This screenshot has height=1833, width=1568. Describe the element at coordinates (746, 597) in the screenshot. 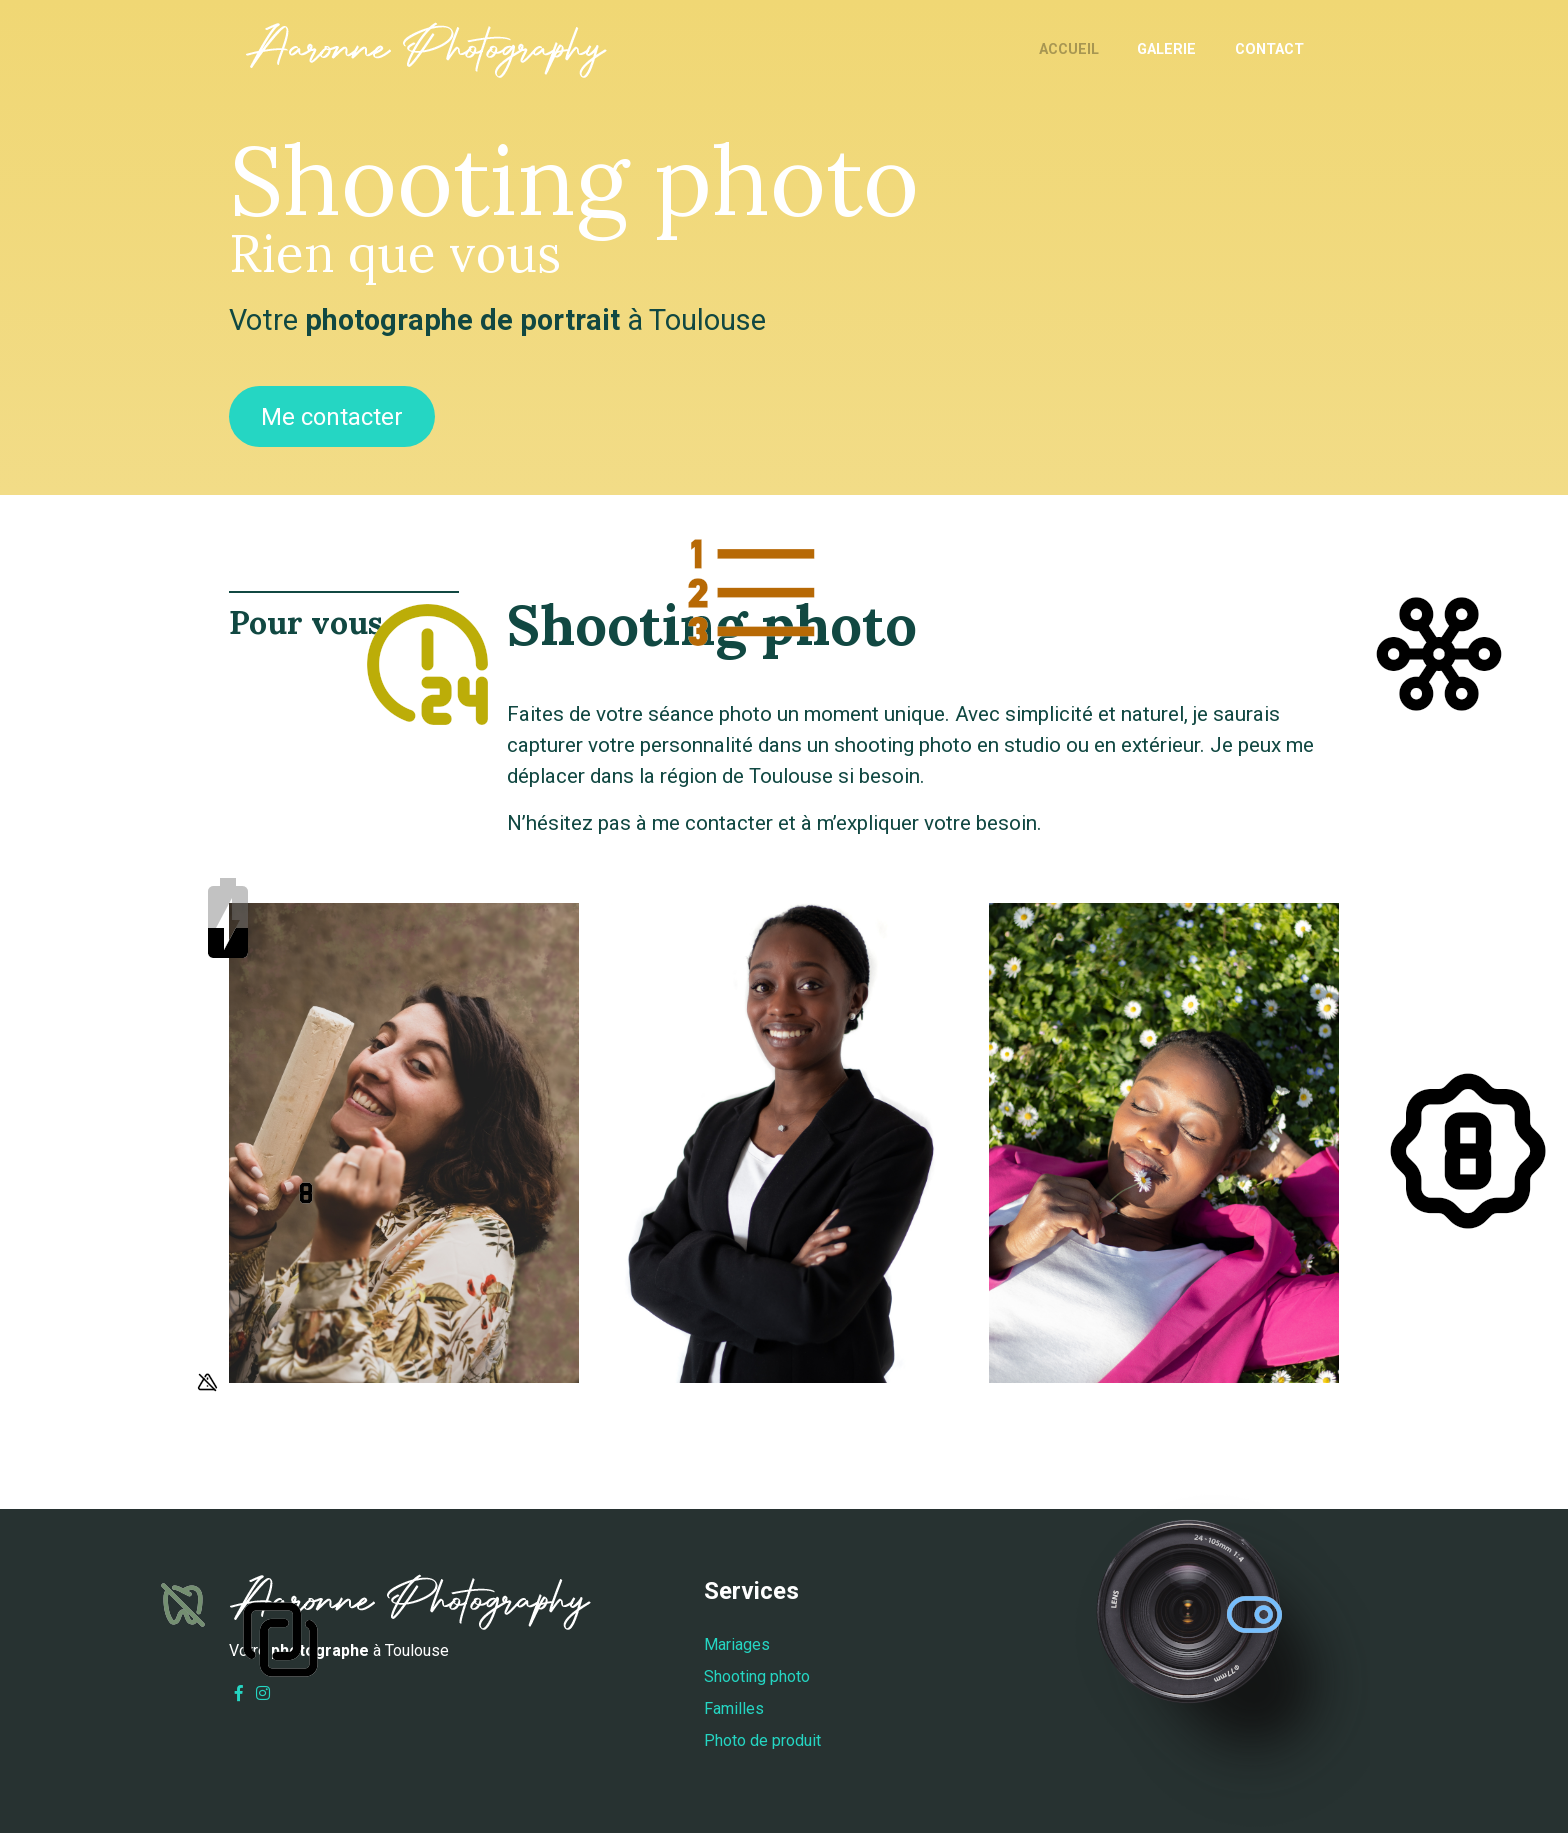

I see `create a numbered list` at that location.